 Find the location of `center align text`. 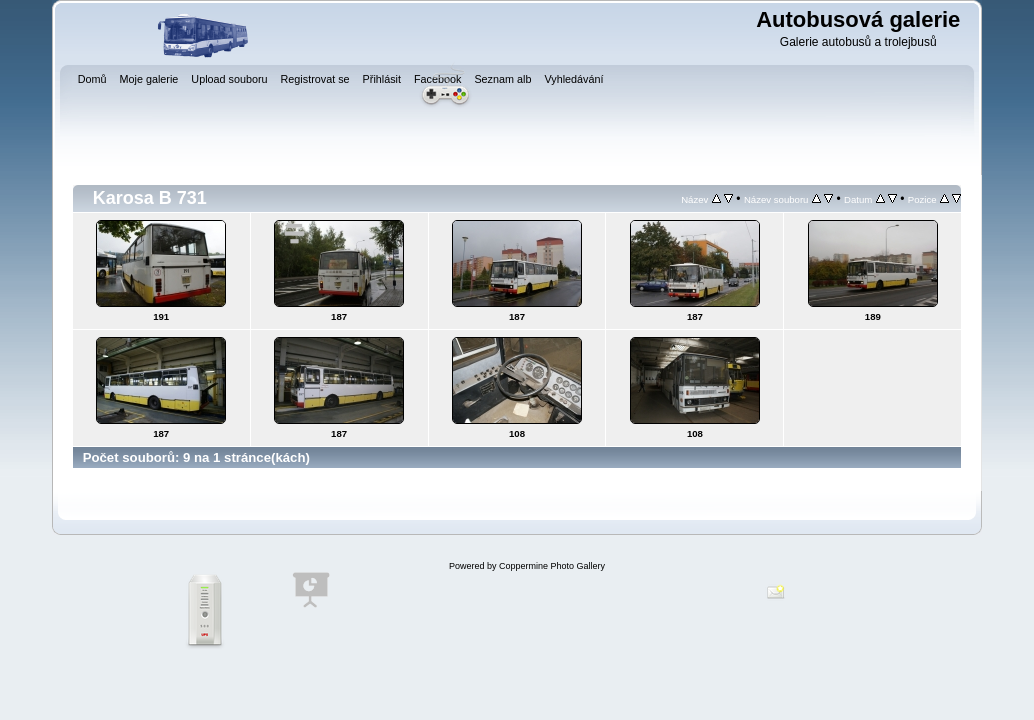

center align text is located at coordinates (294, 233).